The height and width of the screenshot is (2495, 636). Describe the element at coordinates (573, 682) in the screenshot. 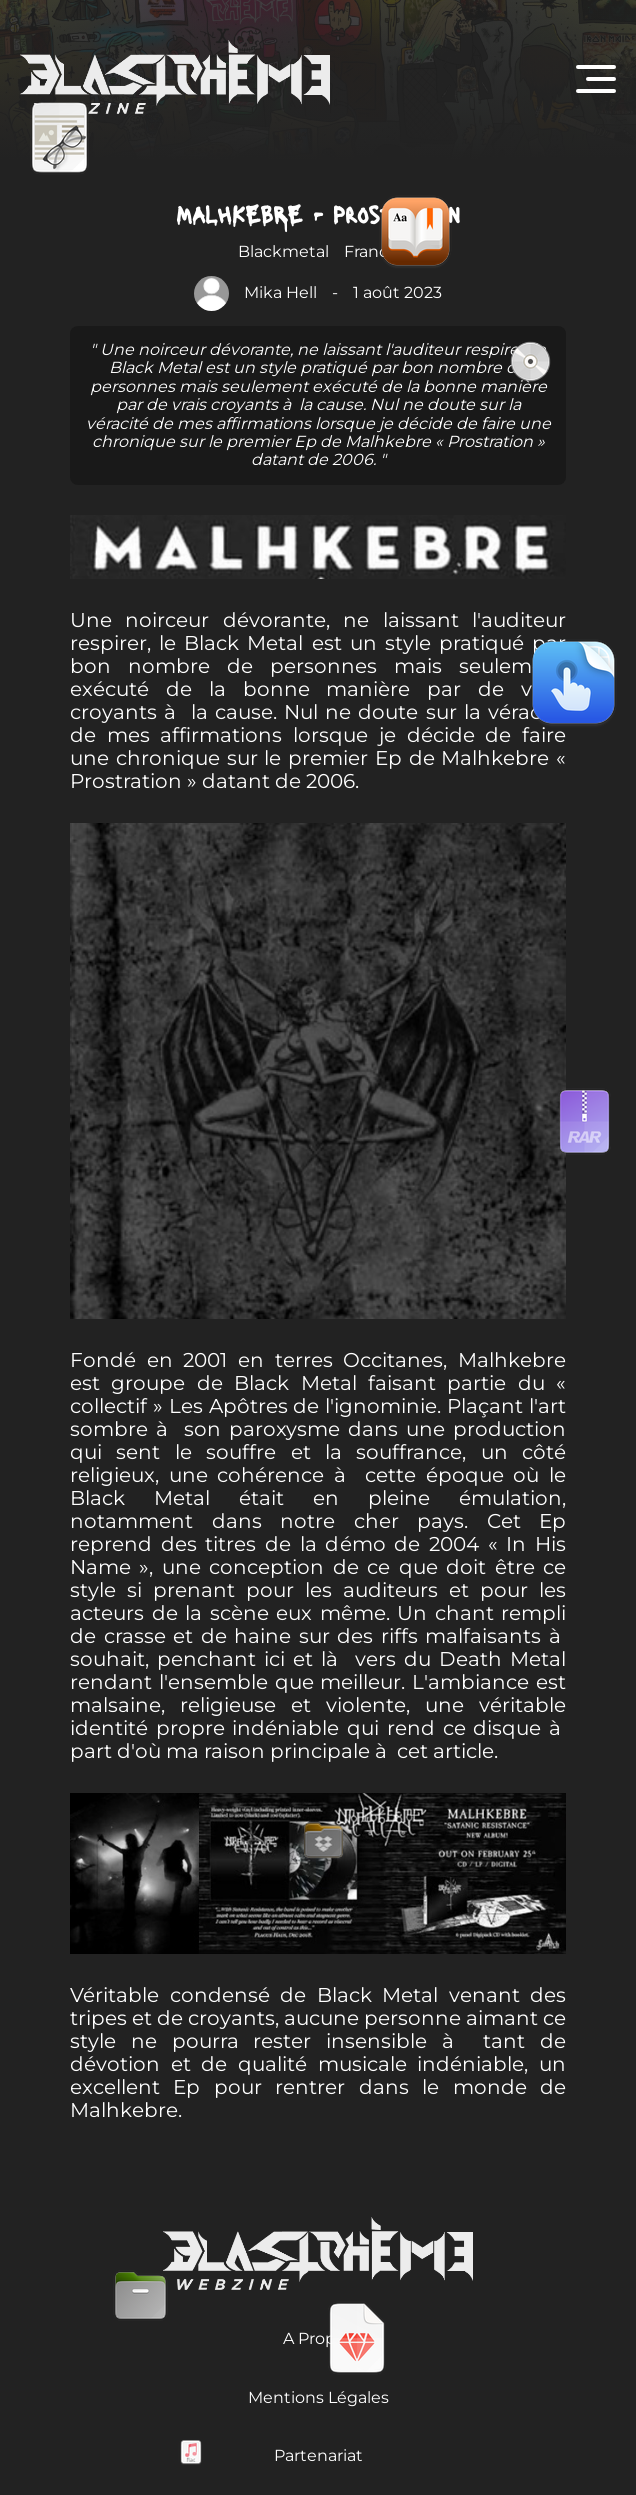

I see `open touchscreen settings and preferences` at that location.